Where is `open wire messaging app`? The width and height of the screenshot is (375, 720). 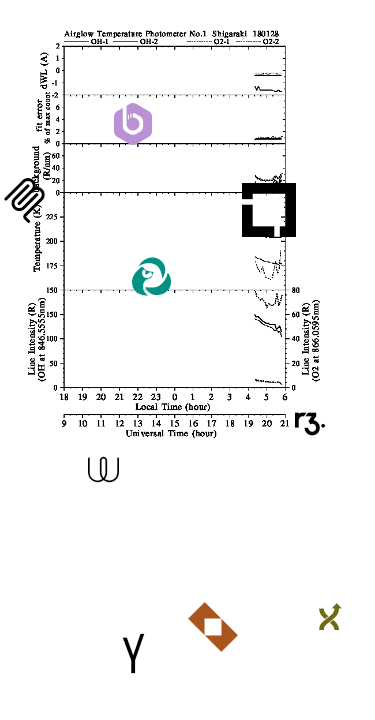 open wire messaging app is located at coordinates (103, 469).